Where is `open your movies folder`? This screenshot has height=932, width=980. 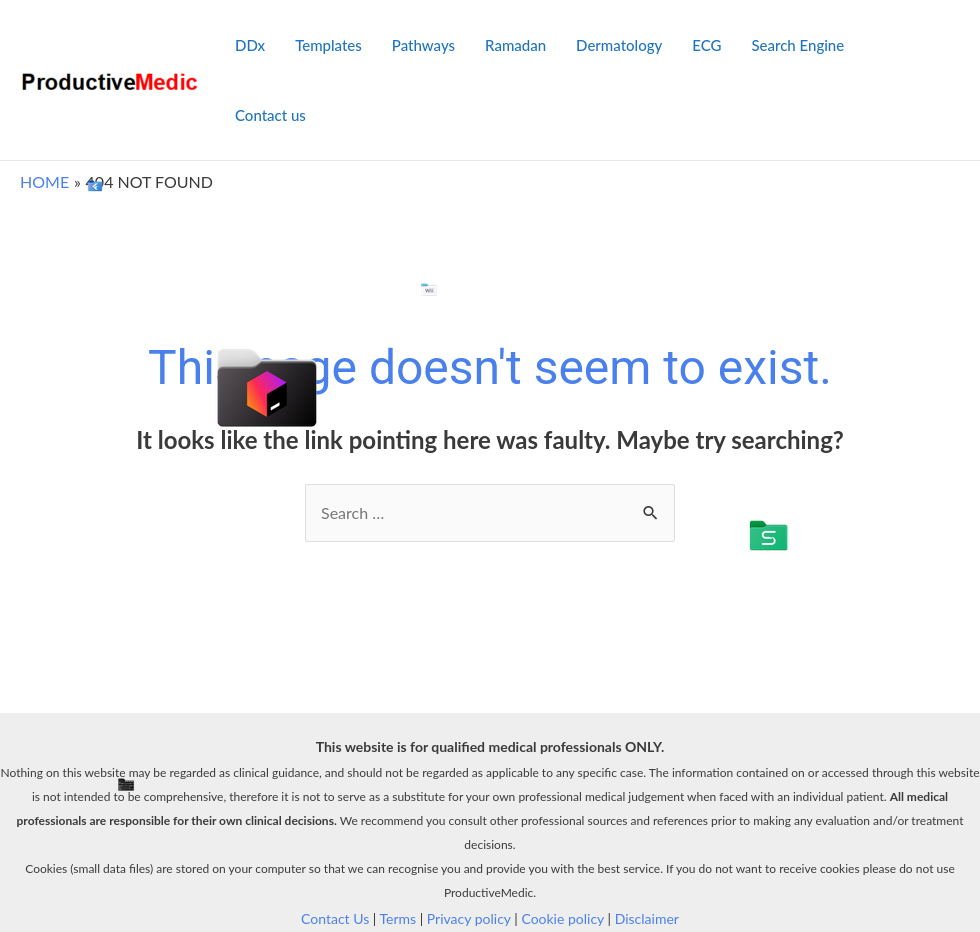
open your movies folder is located at coordinates (126, 785).